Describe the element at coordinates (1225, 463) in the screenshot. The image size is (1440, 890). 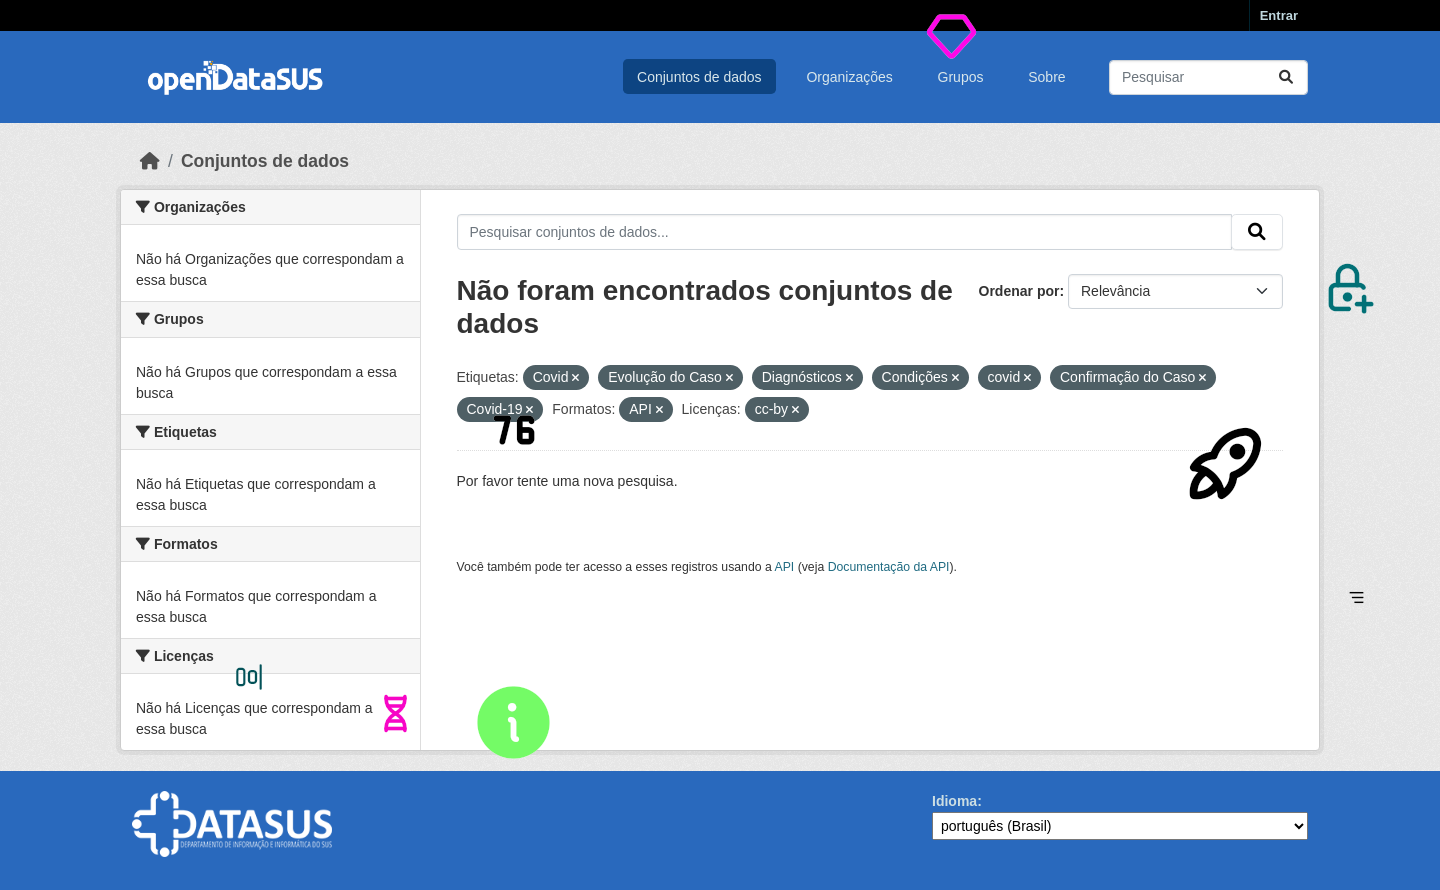
I see `launch or deploy an application` at that location.